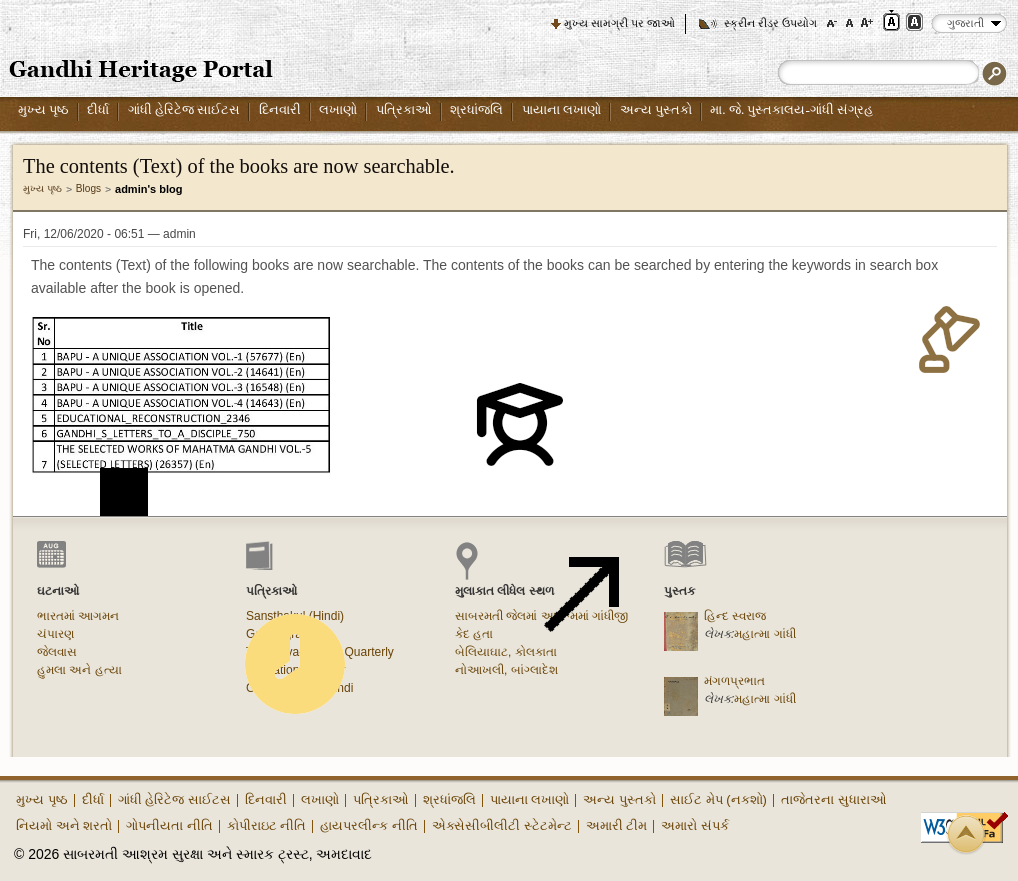 This screenshot has width=1018, height=881. What do you see at coordinates (520, 426) in the screenshot?
I see `view student profile` at bounding box center [520, 426].